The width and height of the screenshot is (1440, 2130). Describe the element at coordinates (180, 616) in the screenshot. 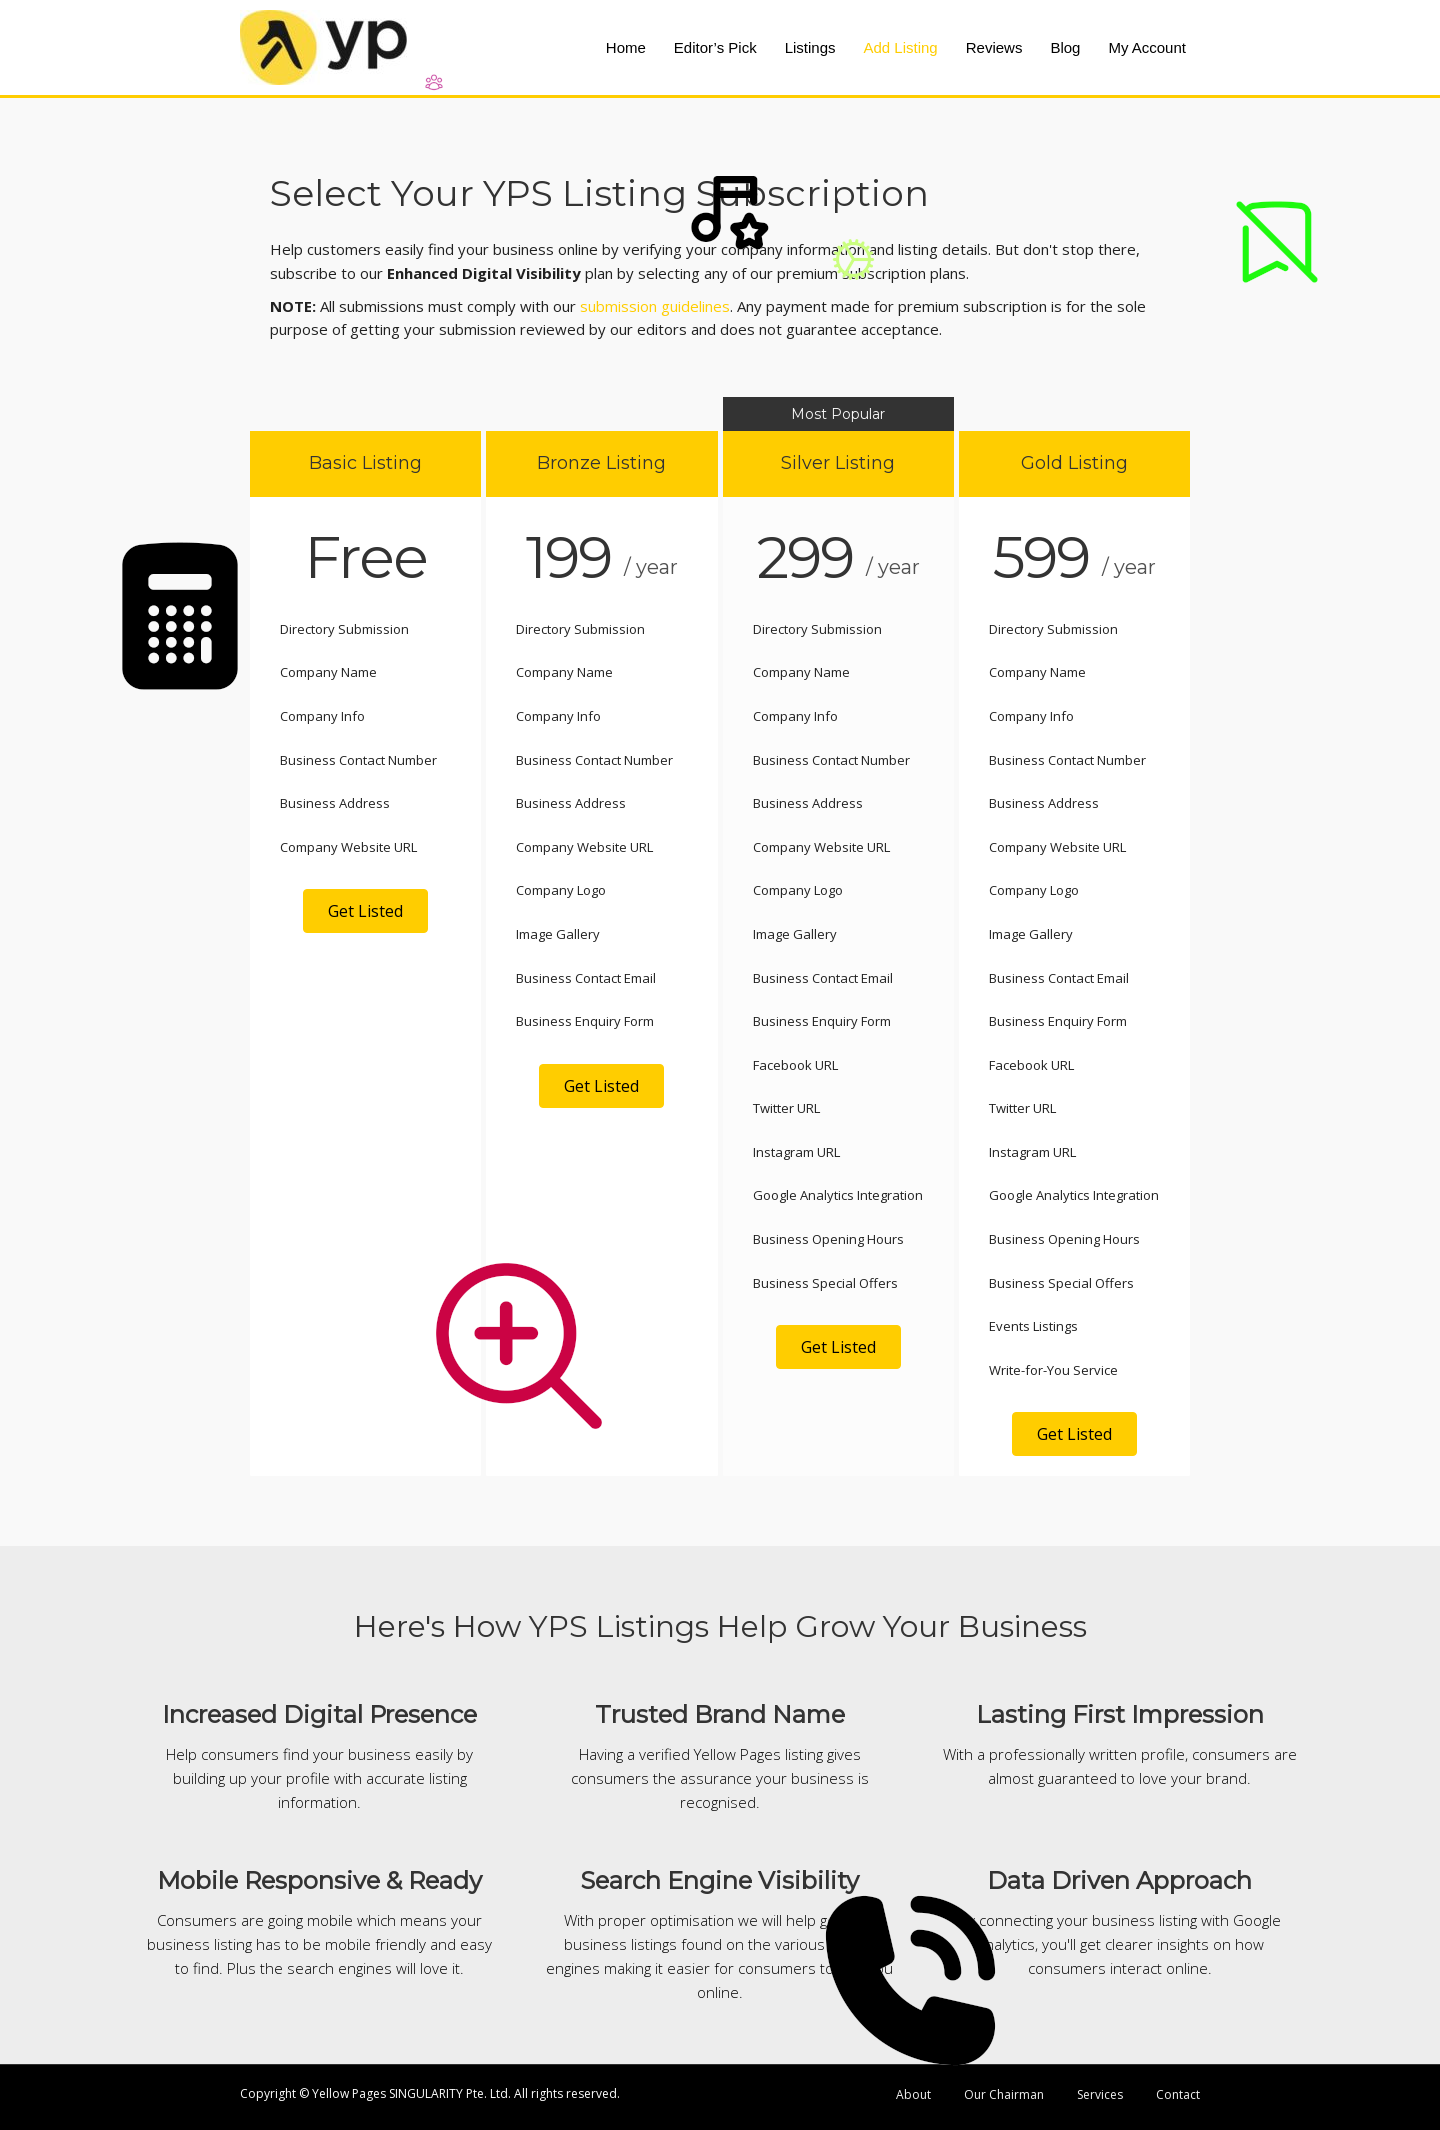

I see `open the calculator app` at that location.